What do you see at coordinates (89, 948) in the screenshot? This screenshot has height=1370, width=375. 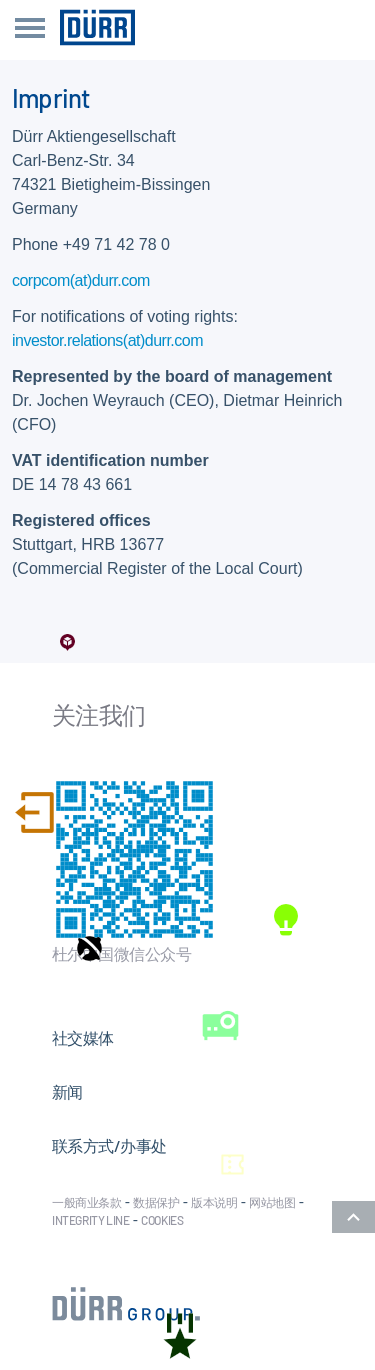 I see `view notifications` at bounding box center [89, 948].